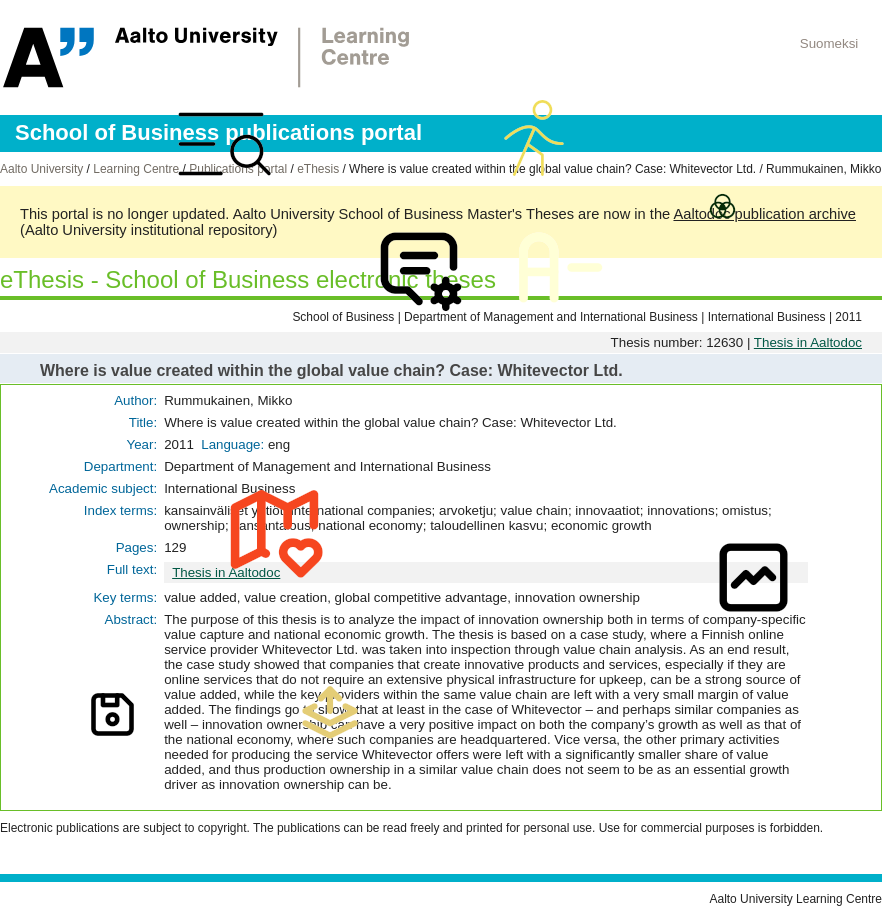 Image resolution: width=882 pixels, height=911 pixels. What do you see at coordinates (112, 714) in the screenshot?
I see `save current file or document` at bounding box center [112, 714].